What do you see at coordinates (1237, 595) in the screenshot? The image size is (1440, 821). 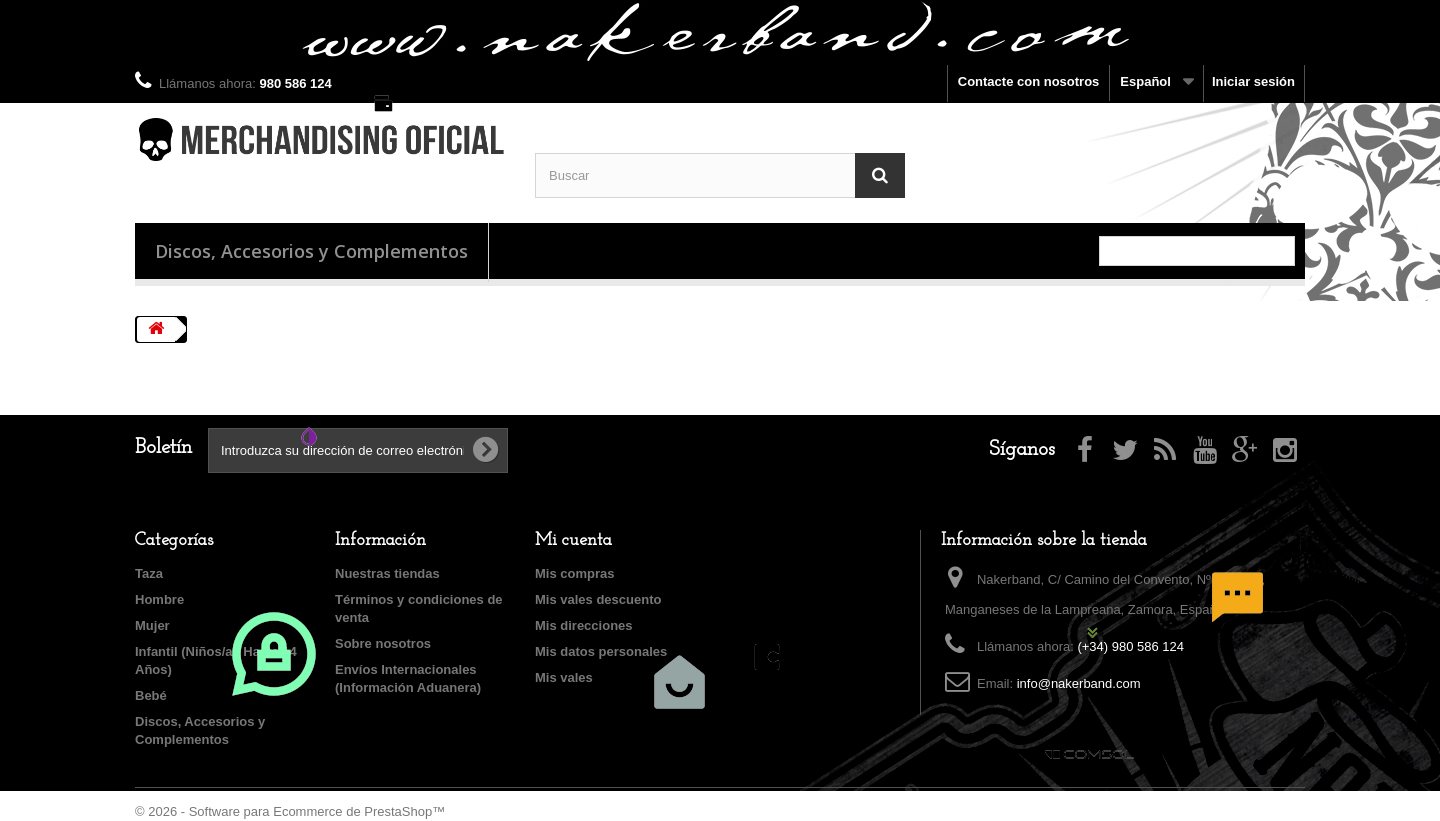 I see `open messaging or chat` at bounding box center [1237, 595].